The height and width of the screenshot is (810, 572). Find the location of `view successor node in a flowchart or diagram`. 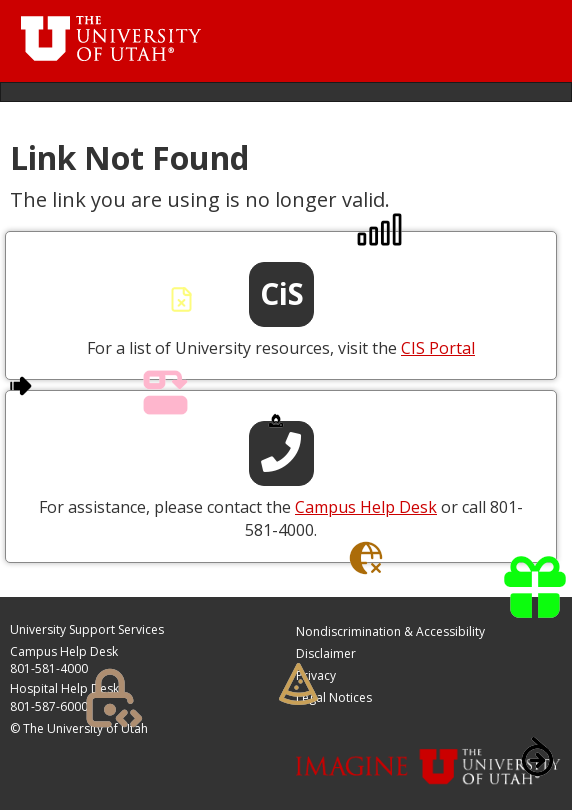

view successor node in a flowchart or diagram is located at coordinates (165, 392).